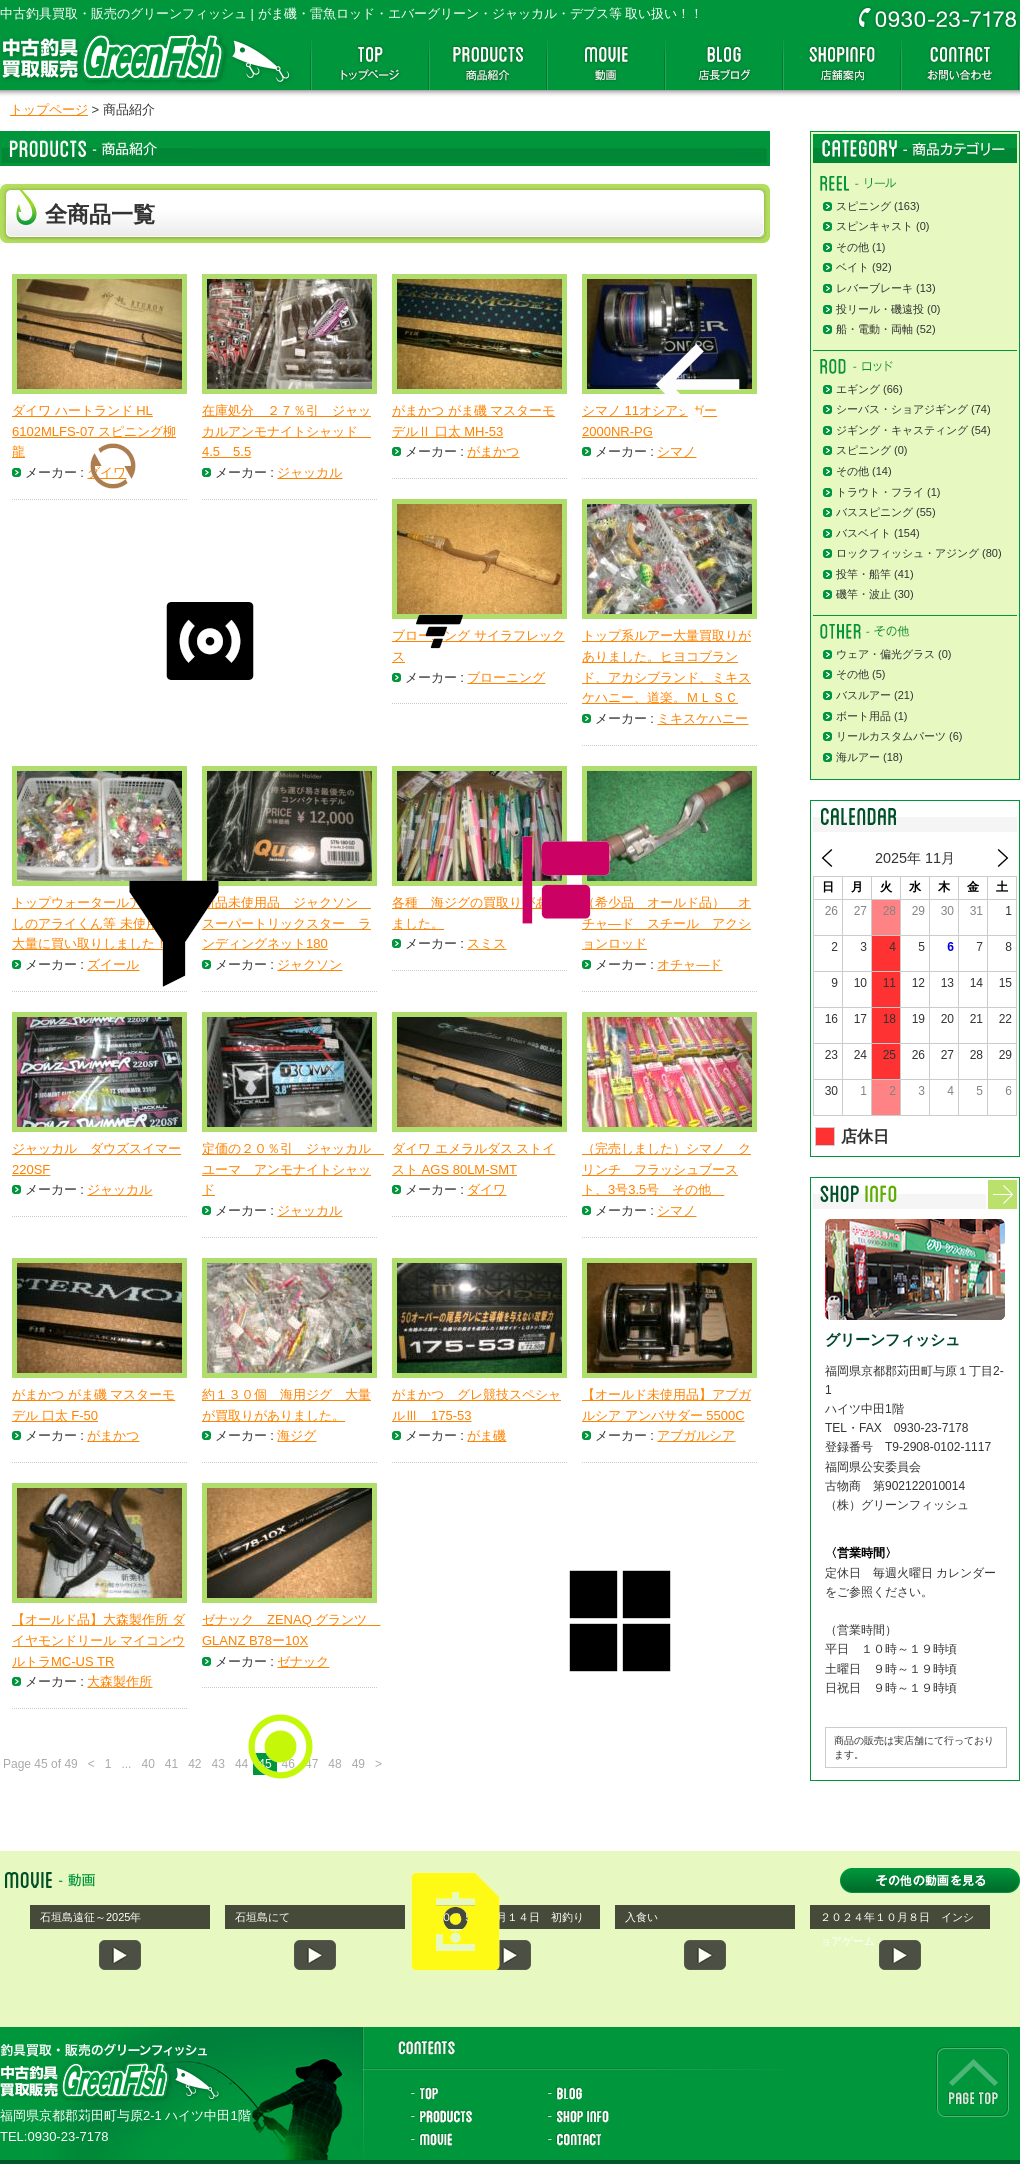 The height and width of the screenshot is (2164, 1020). Describe the element at coordinates (620, 1621) in the screenshot. I see `sign in with microsoft account` at that location.